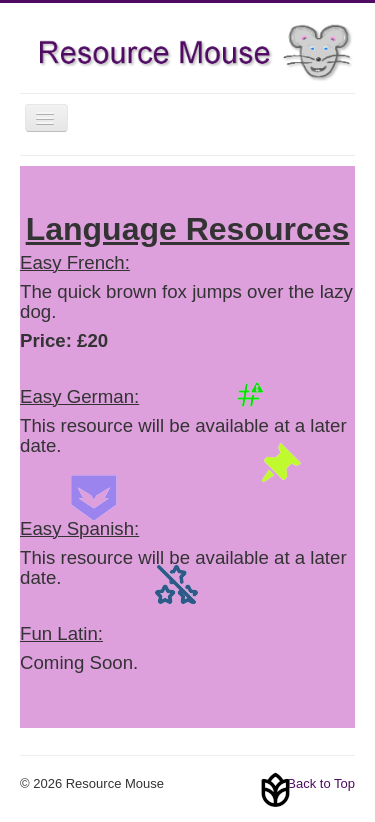 The width and height of the screenshot is (375, 822). I want to click on pin a message to the channel, so click(279, 465).